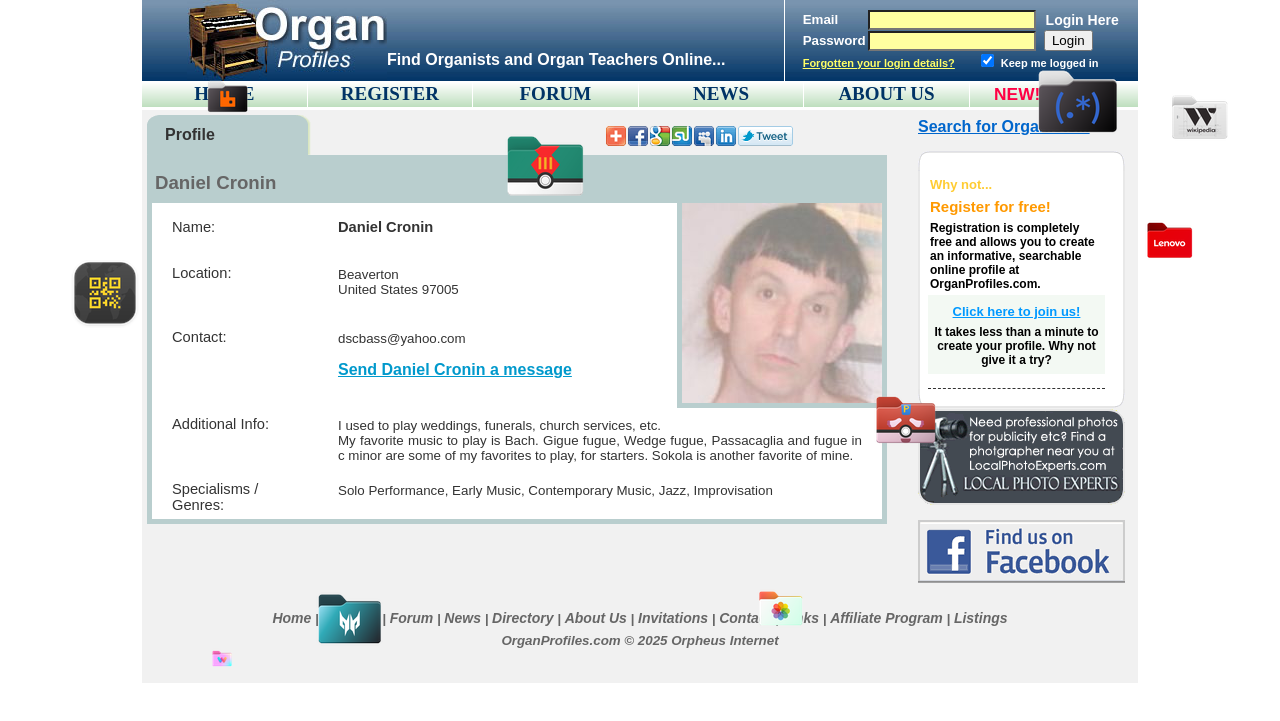 This screenshot has height=721, width=1280. What do you see at coordinates (905, 421) in the screenshot?
I see `open pokémon-themed folder` at bounding box center [905, 421].